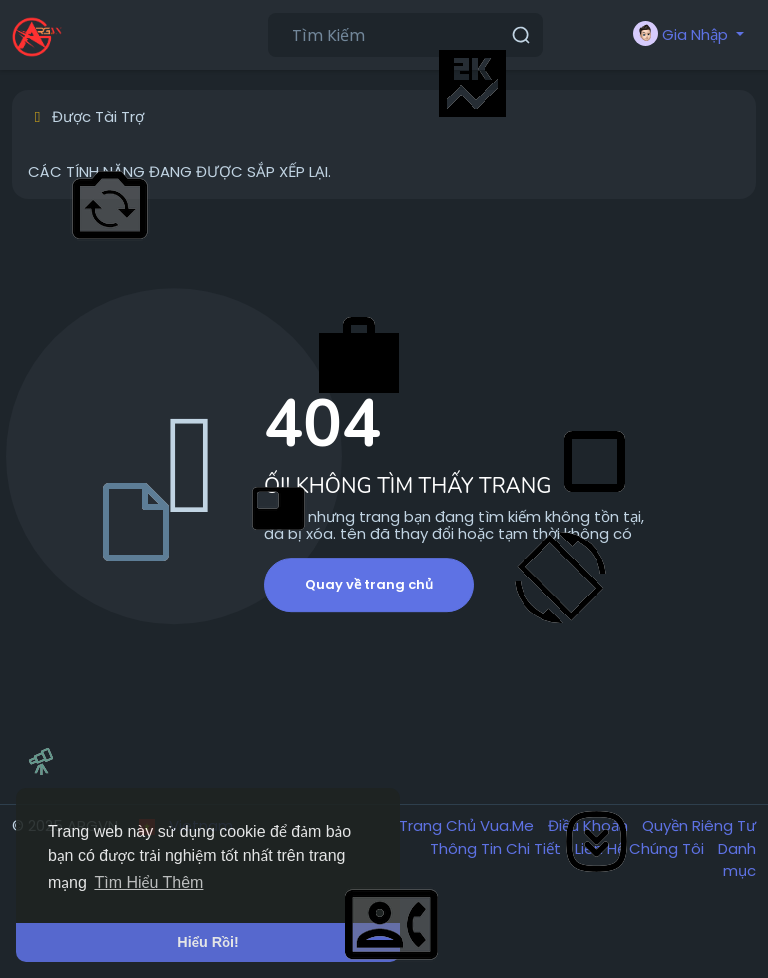 The height and width of the screenshot is (978, 768). I want to click on view featured or highlighted video content, so click(278, 508).